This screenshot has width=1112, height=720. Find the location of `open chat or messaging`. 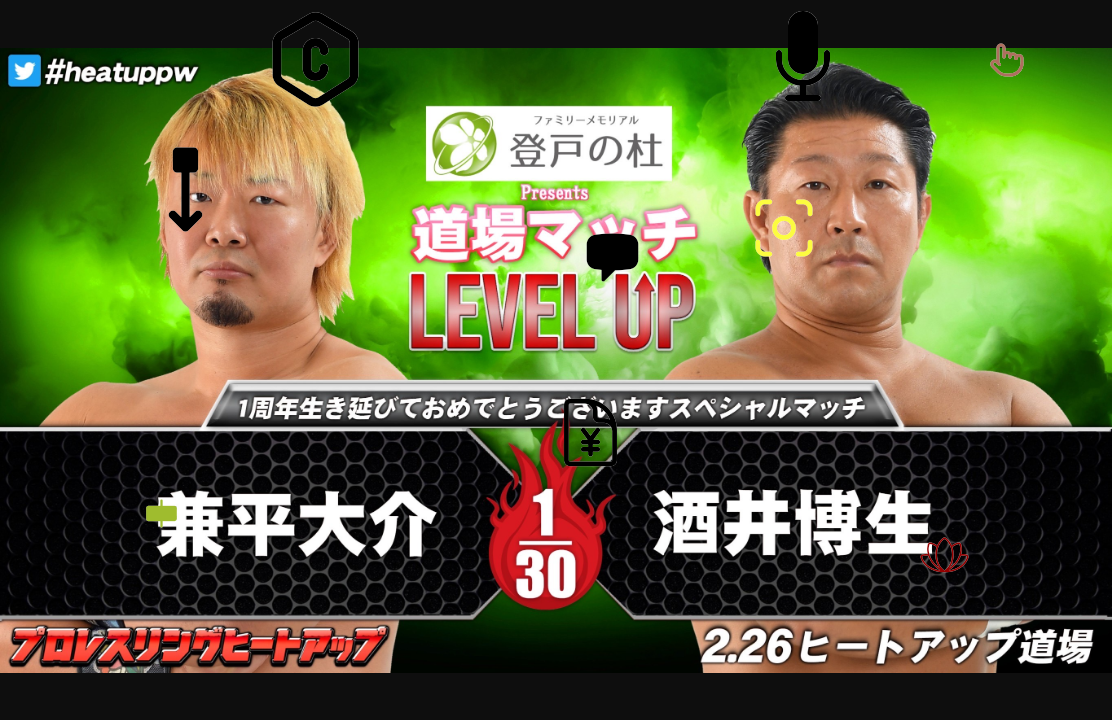

open chat or messaging is located at coordinates (612, 257).